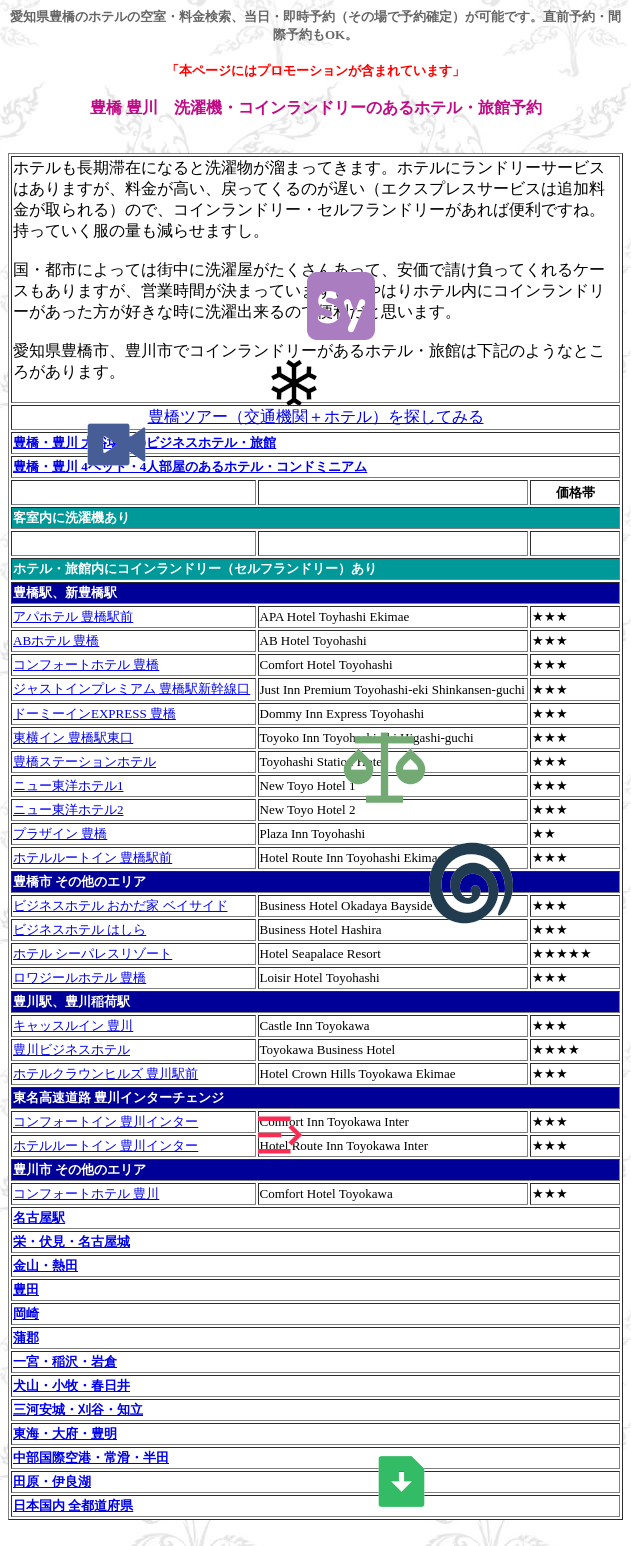  I want to click on start a live video broadcast, so click(116, 444).